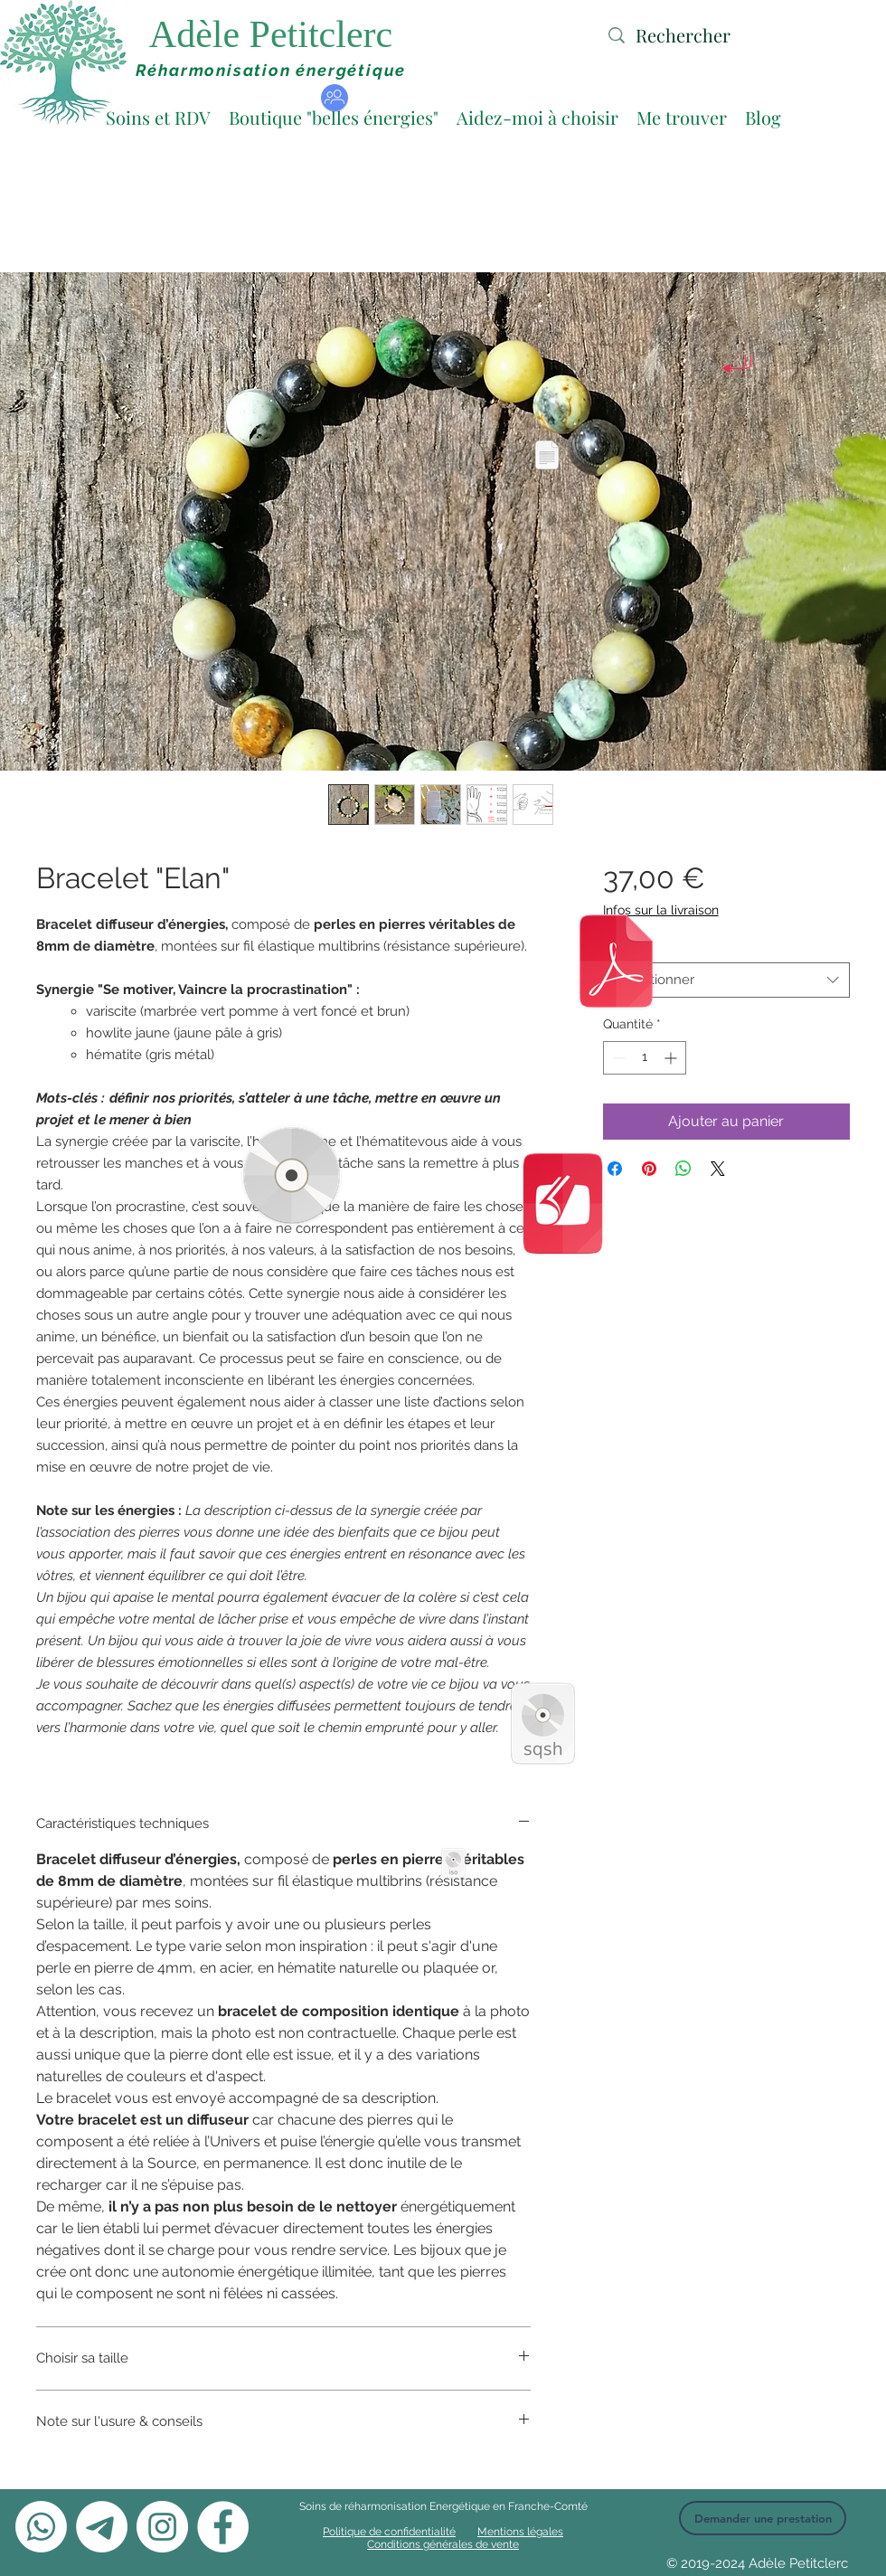 This screenshot has height=2576, width=886. What do you see at coordinates (542, 1723) in the screenshot?
I see `a squashfs compressed filesystem archive file` at bounding box center [542, 1723].